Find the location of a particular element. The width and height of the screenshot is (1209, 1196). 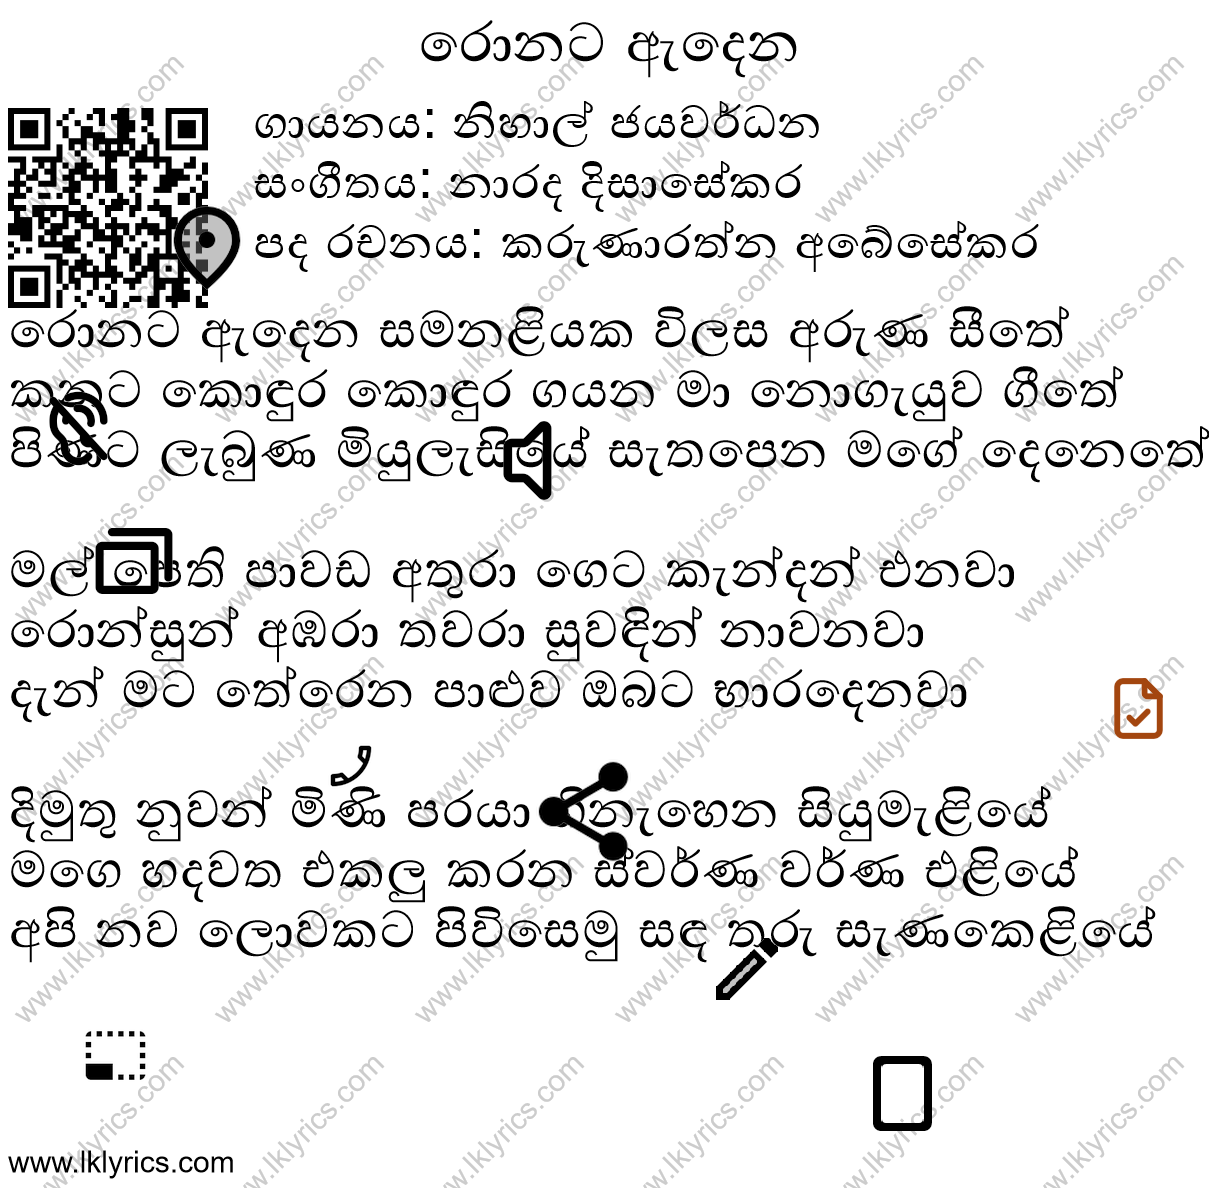

mute or disable audio listening is located at coordinates (78, 428).